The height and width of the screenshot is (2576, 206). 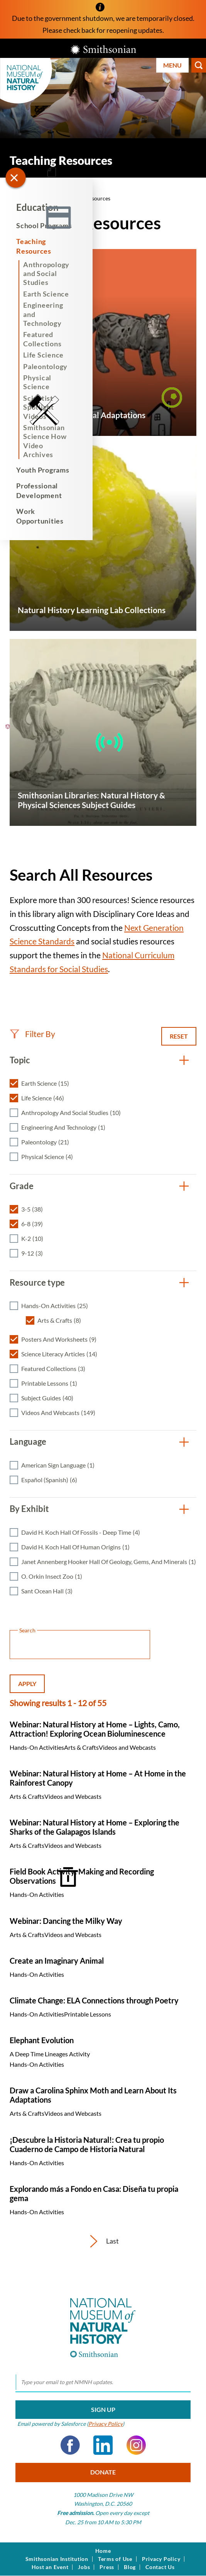 I want to click on indicates rfid or nfc functionality, so click(x=109, y=742).